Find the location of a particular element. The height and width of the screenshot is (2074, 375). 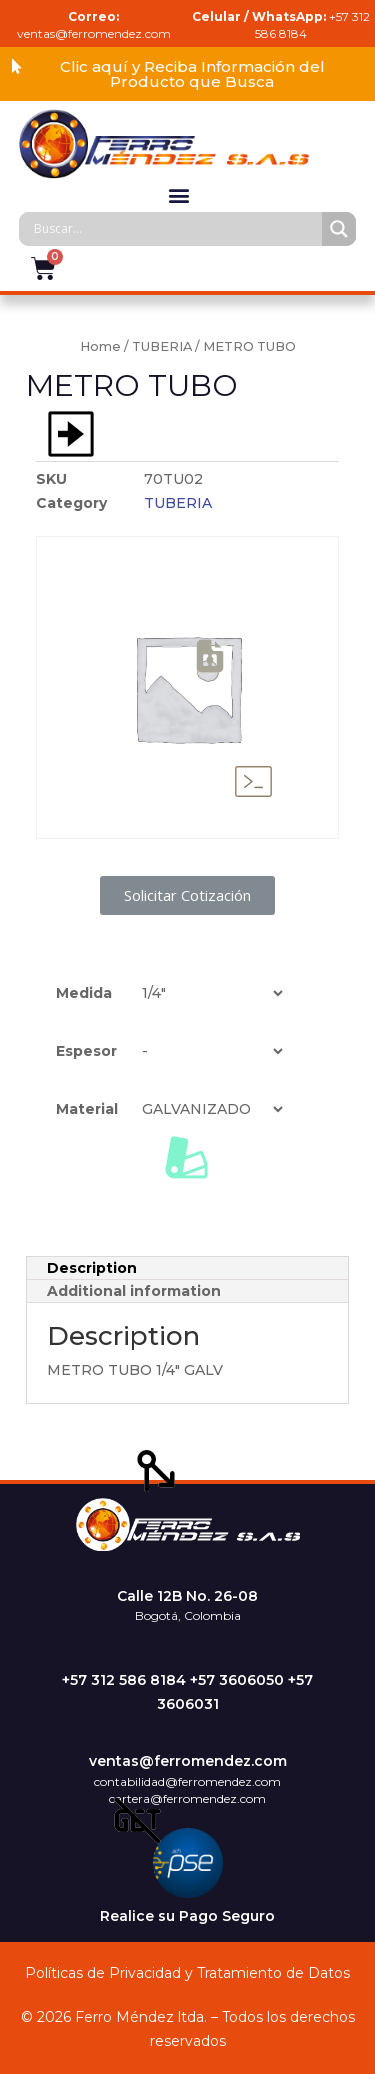

open command line terminal is located at coordinates (253, 781).